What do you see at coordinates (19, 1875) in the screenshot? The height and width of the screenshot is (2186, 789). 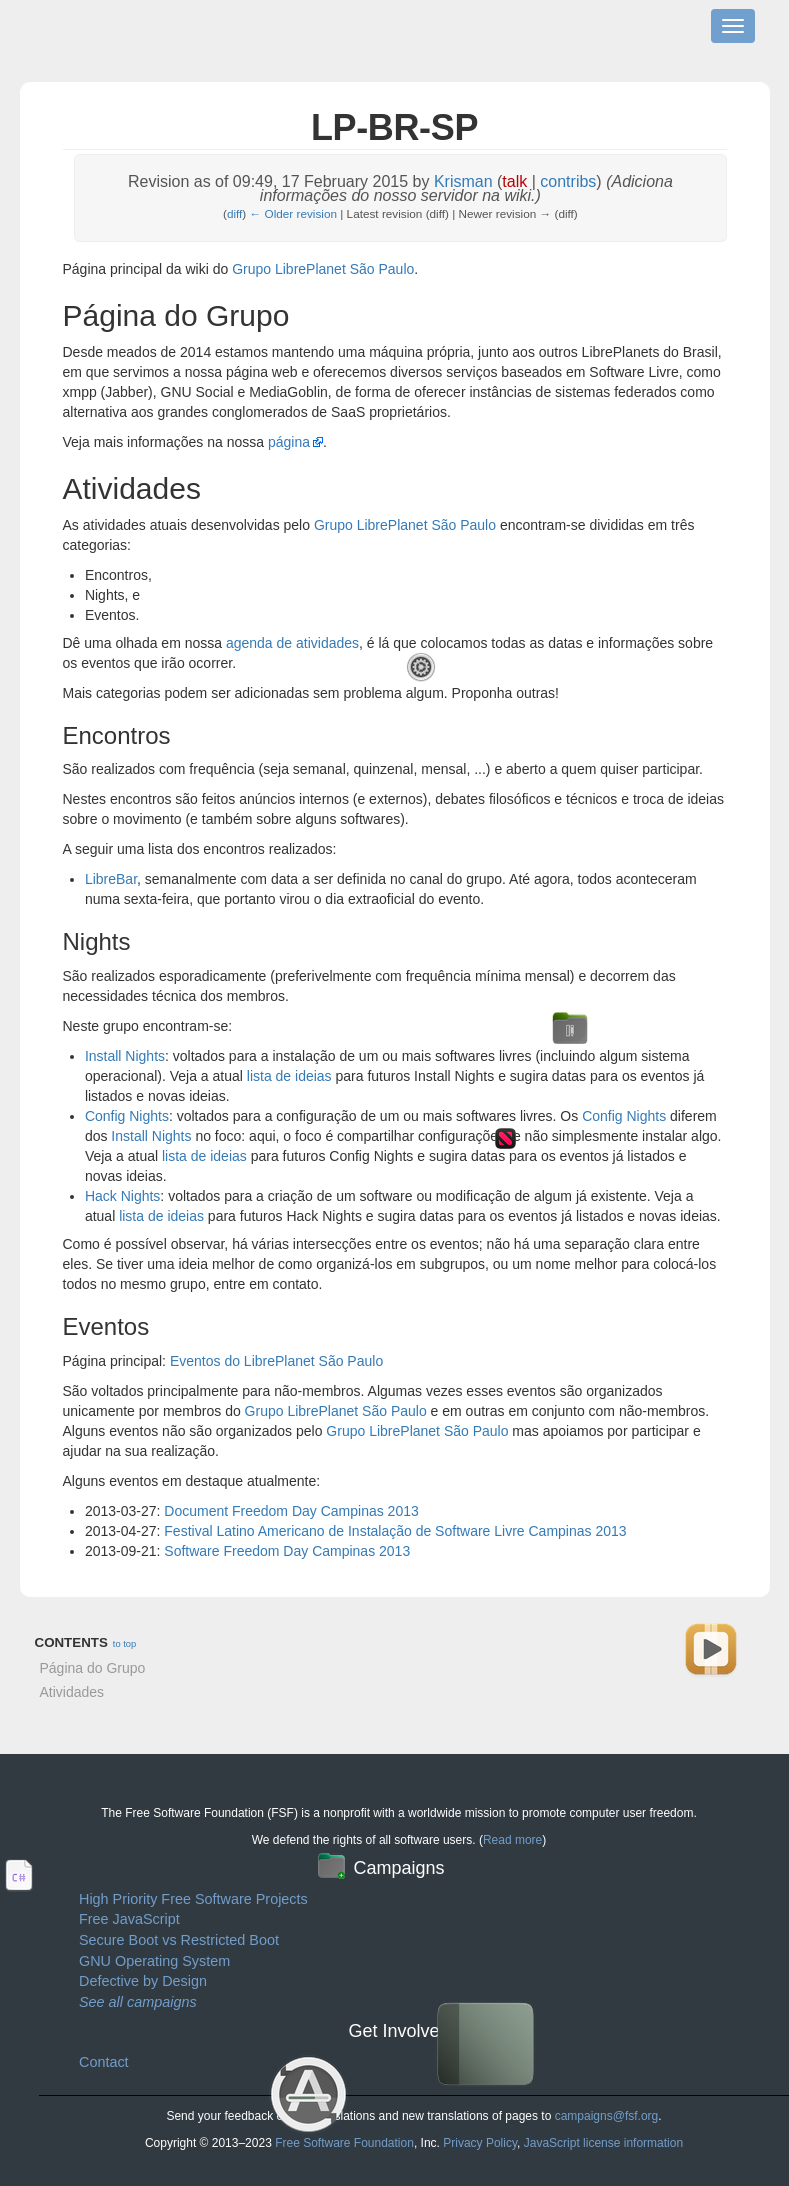 I see `a C# source code file` at bounding box center [19, 1875].